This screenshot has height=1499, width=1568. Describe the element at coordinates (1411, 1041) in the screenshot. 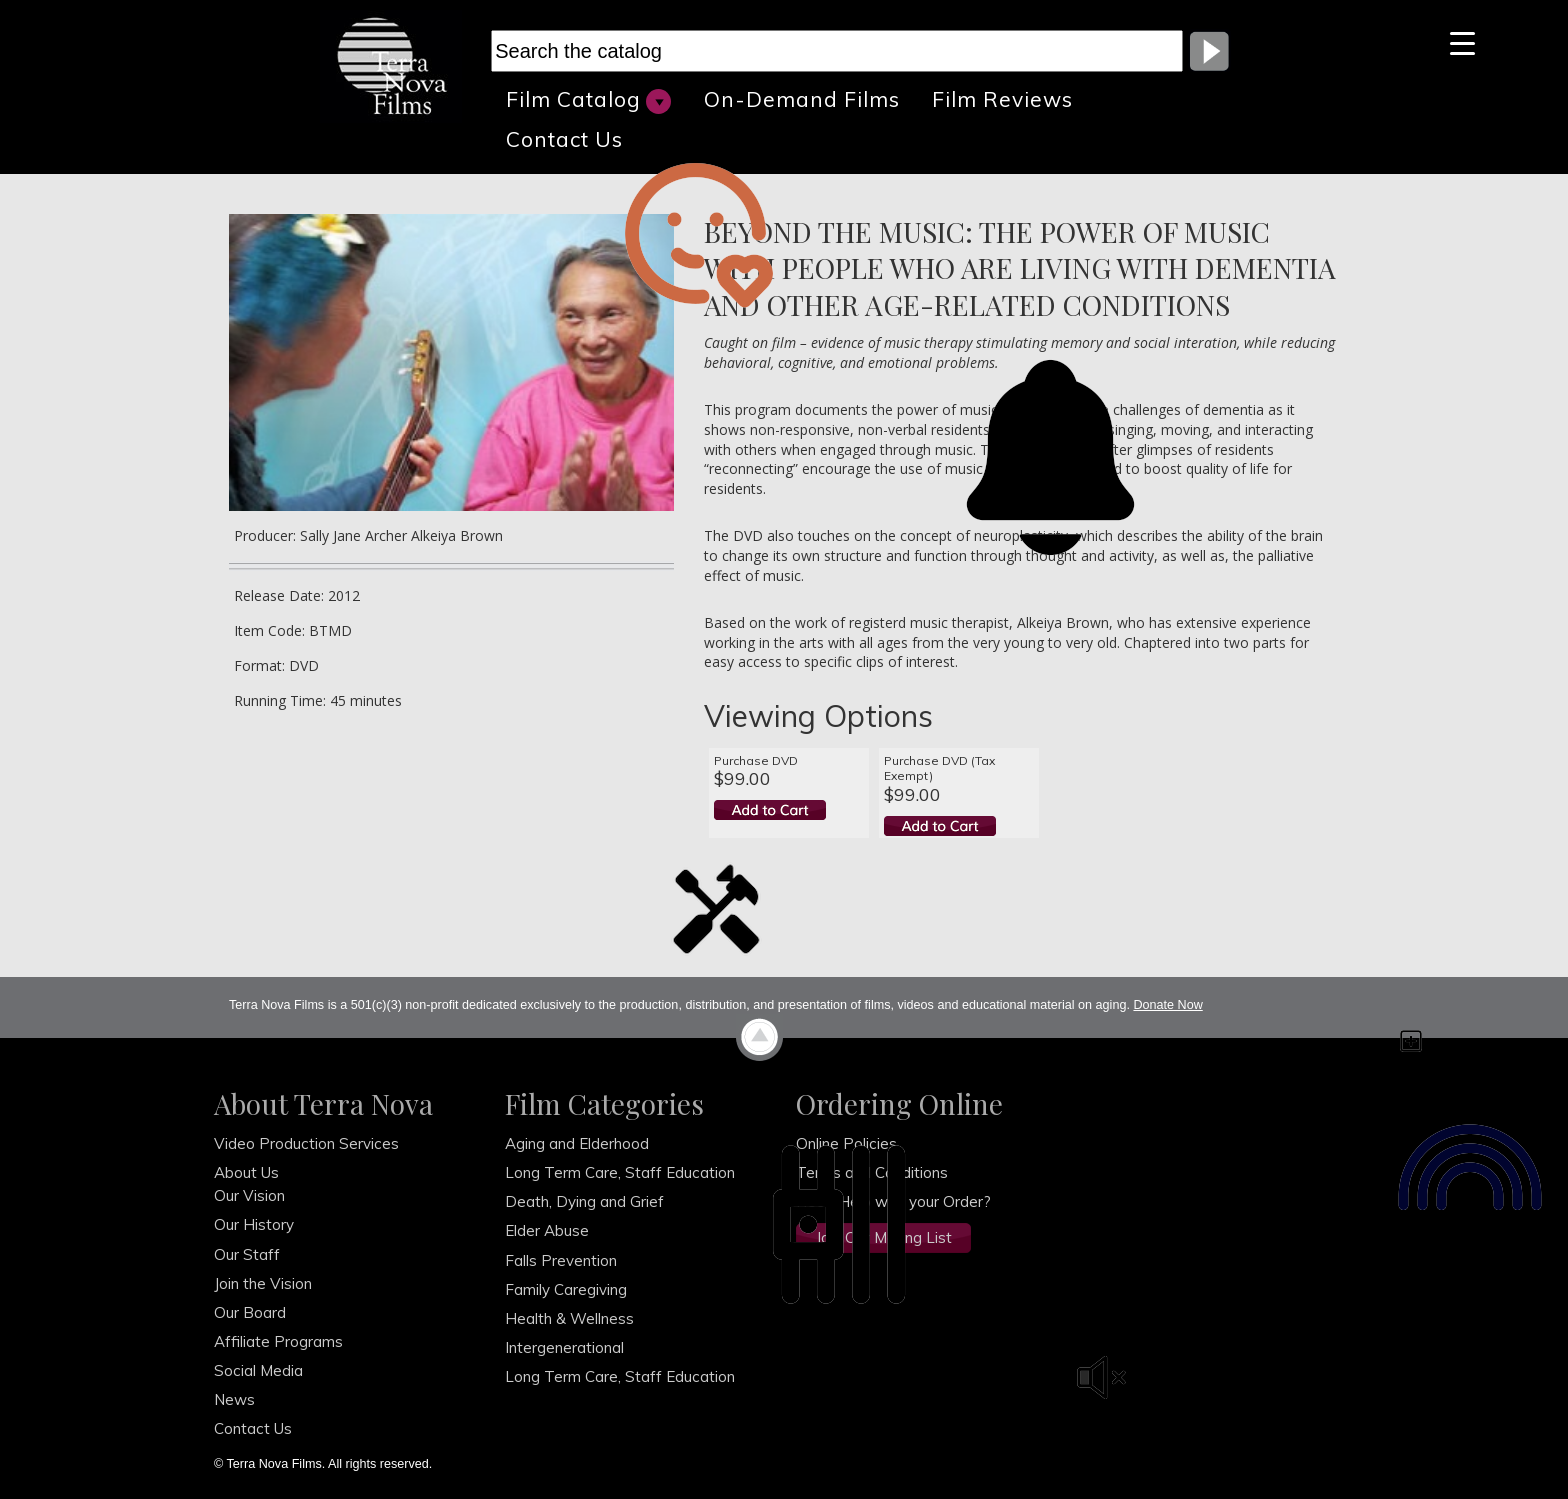

I see `add a new item or entry` at that location.